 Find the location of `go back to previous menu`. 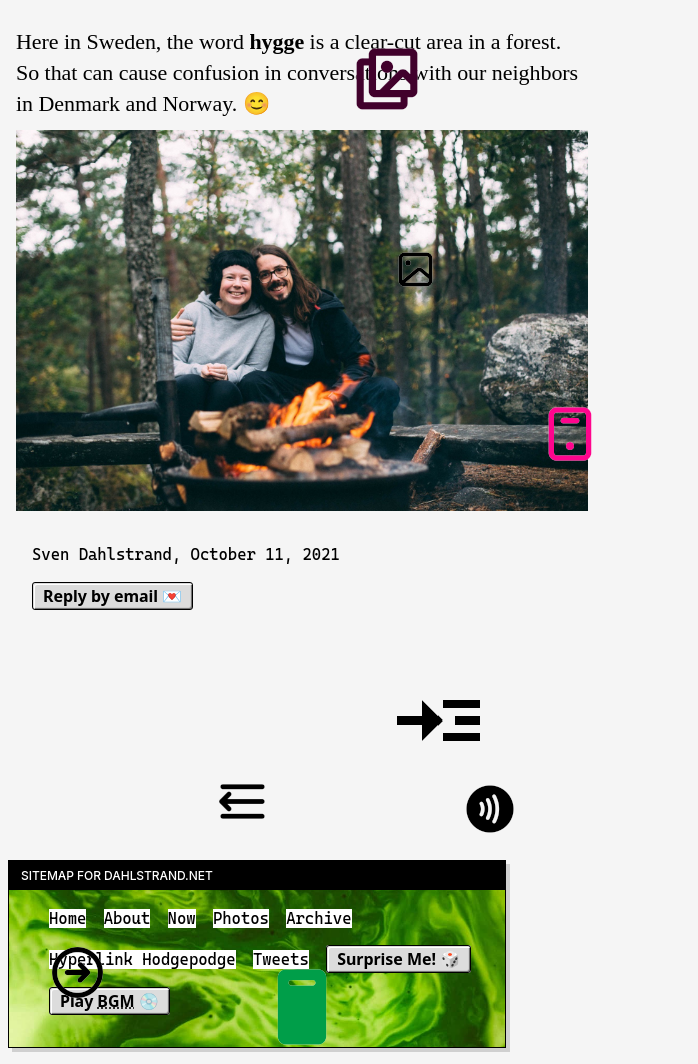

go back to previous menu is located at coordinates (242, 801).